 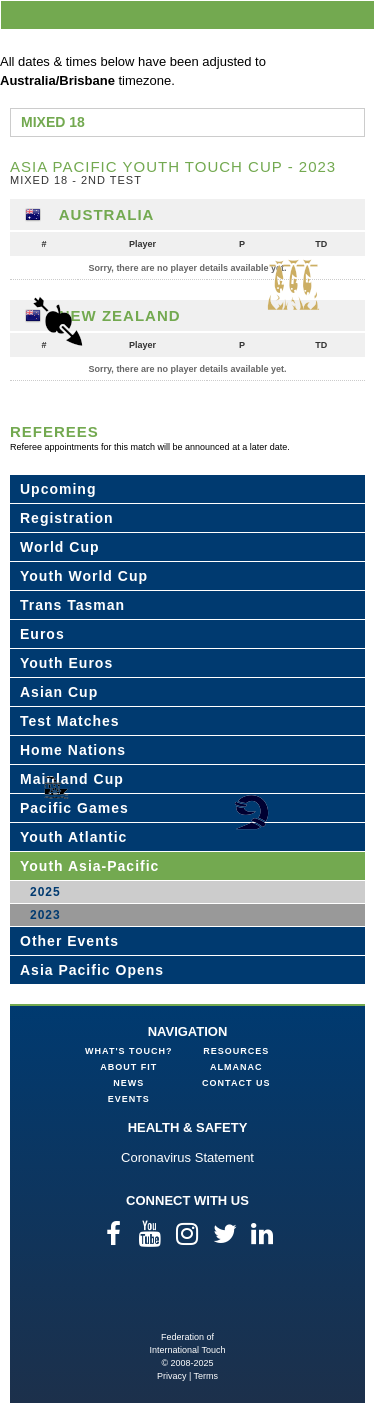 I want to click on represents a sea creature or kraken in a game interface, so click(x=251, y=812).